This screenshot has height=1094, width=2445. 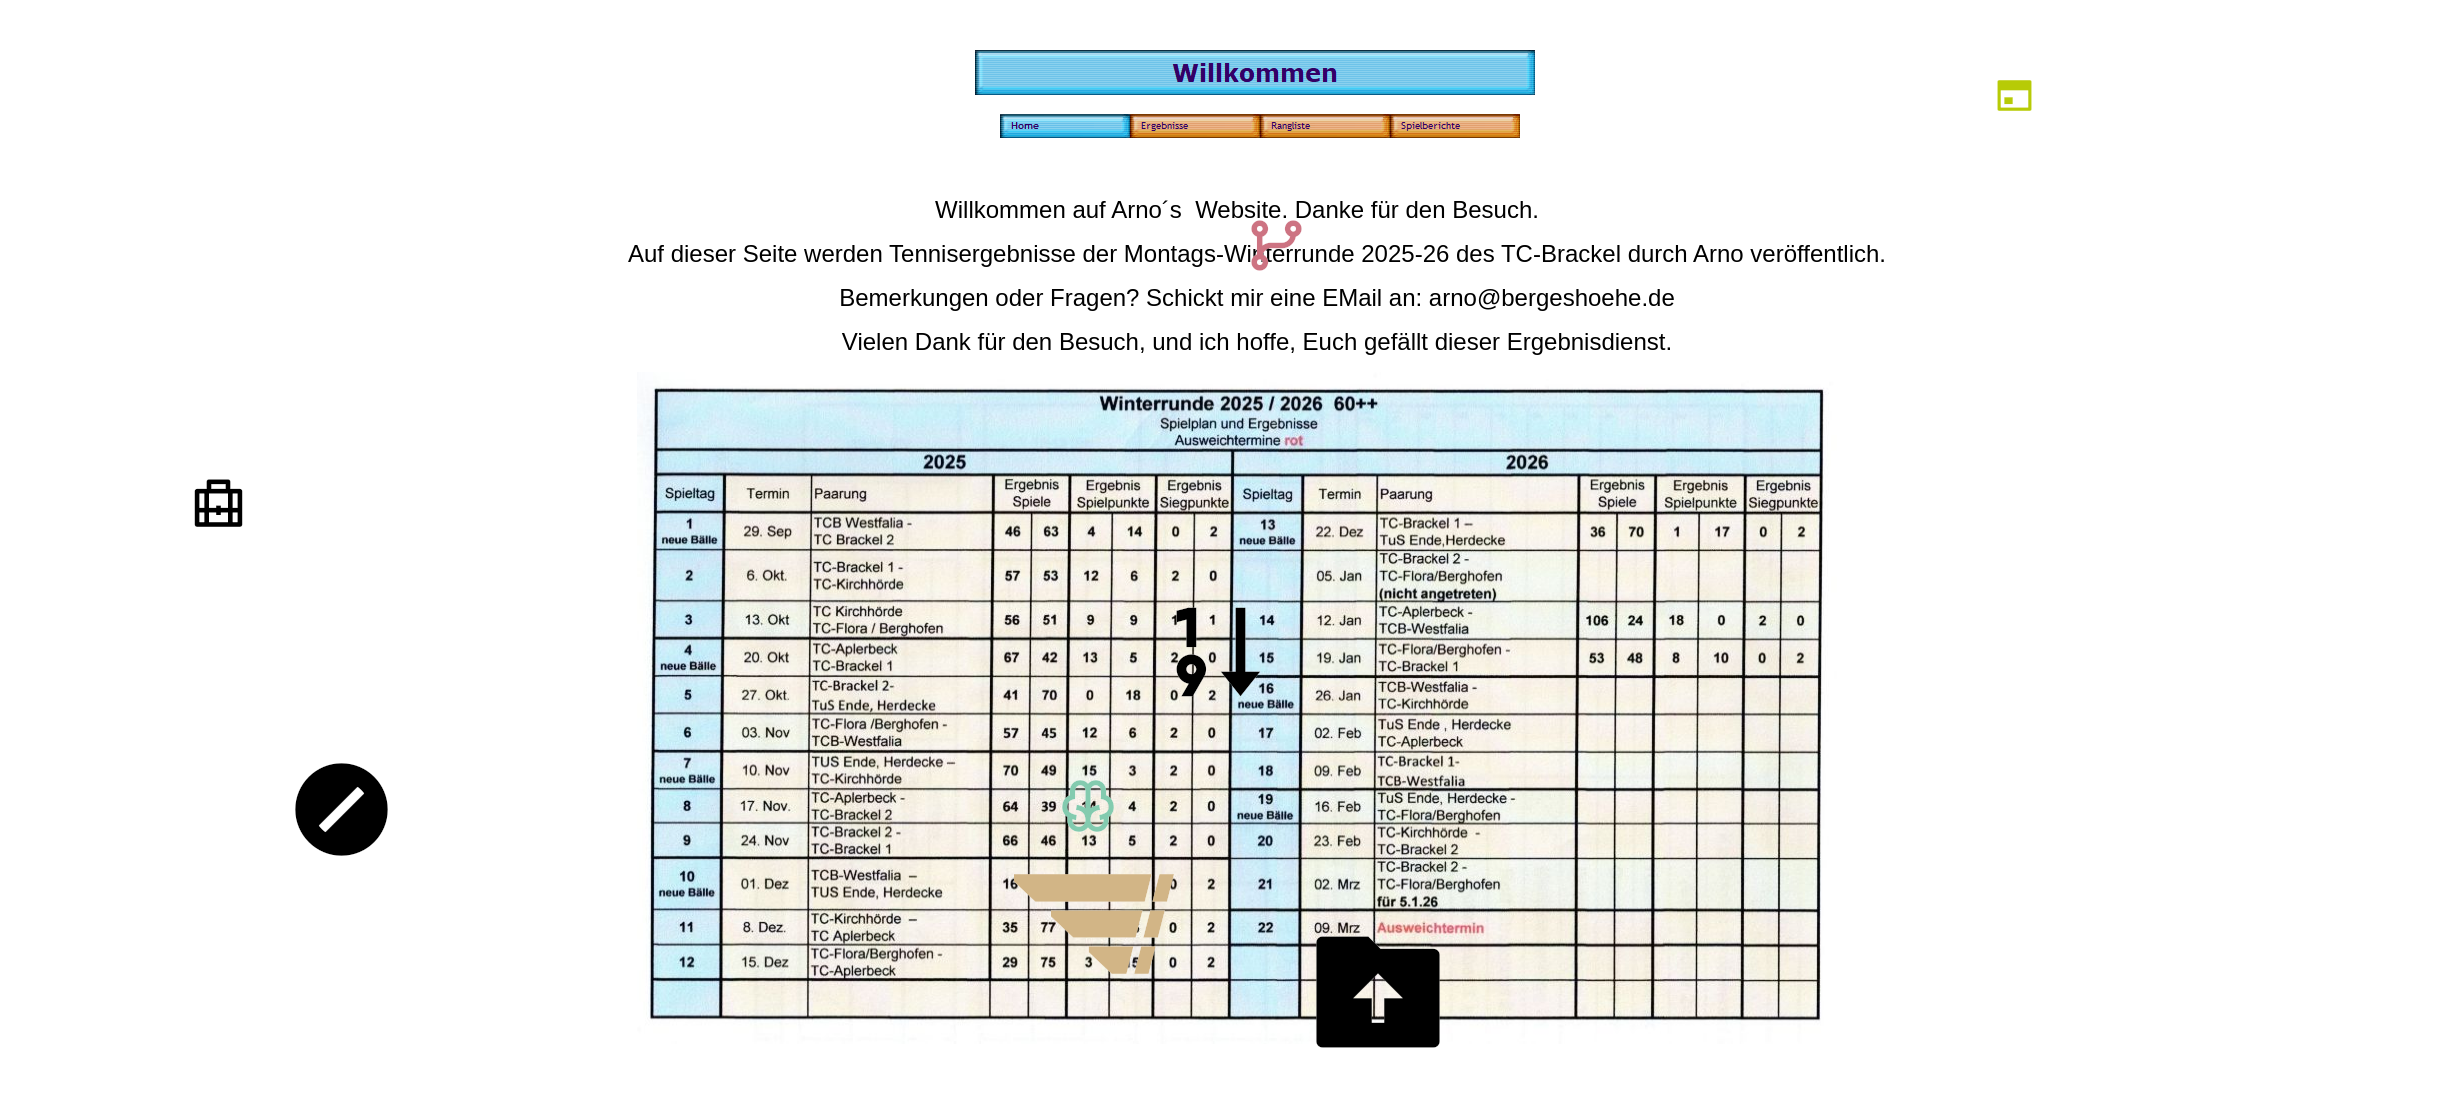 I want to click on access cognitive or AI-powered features, so click(x=1088, y=806).